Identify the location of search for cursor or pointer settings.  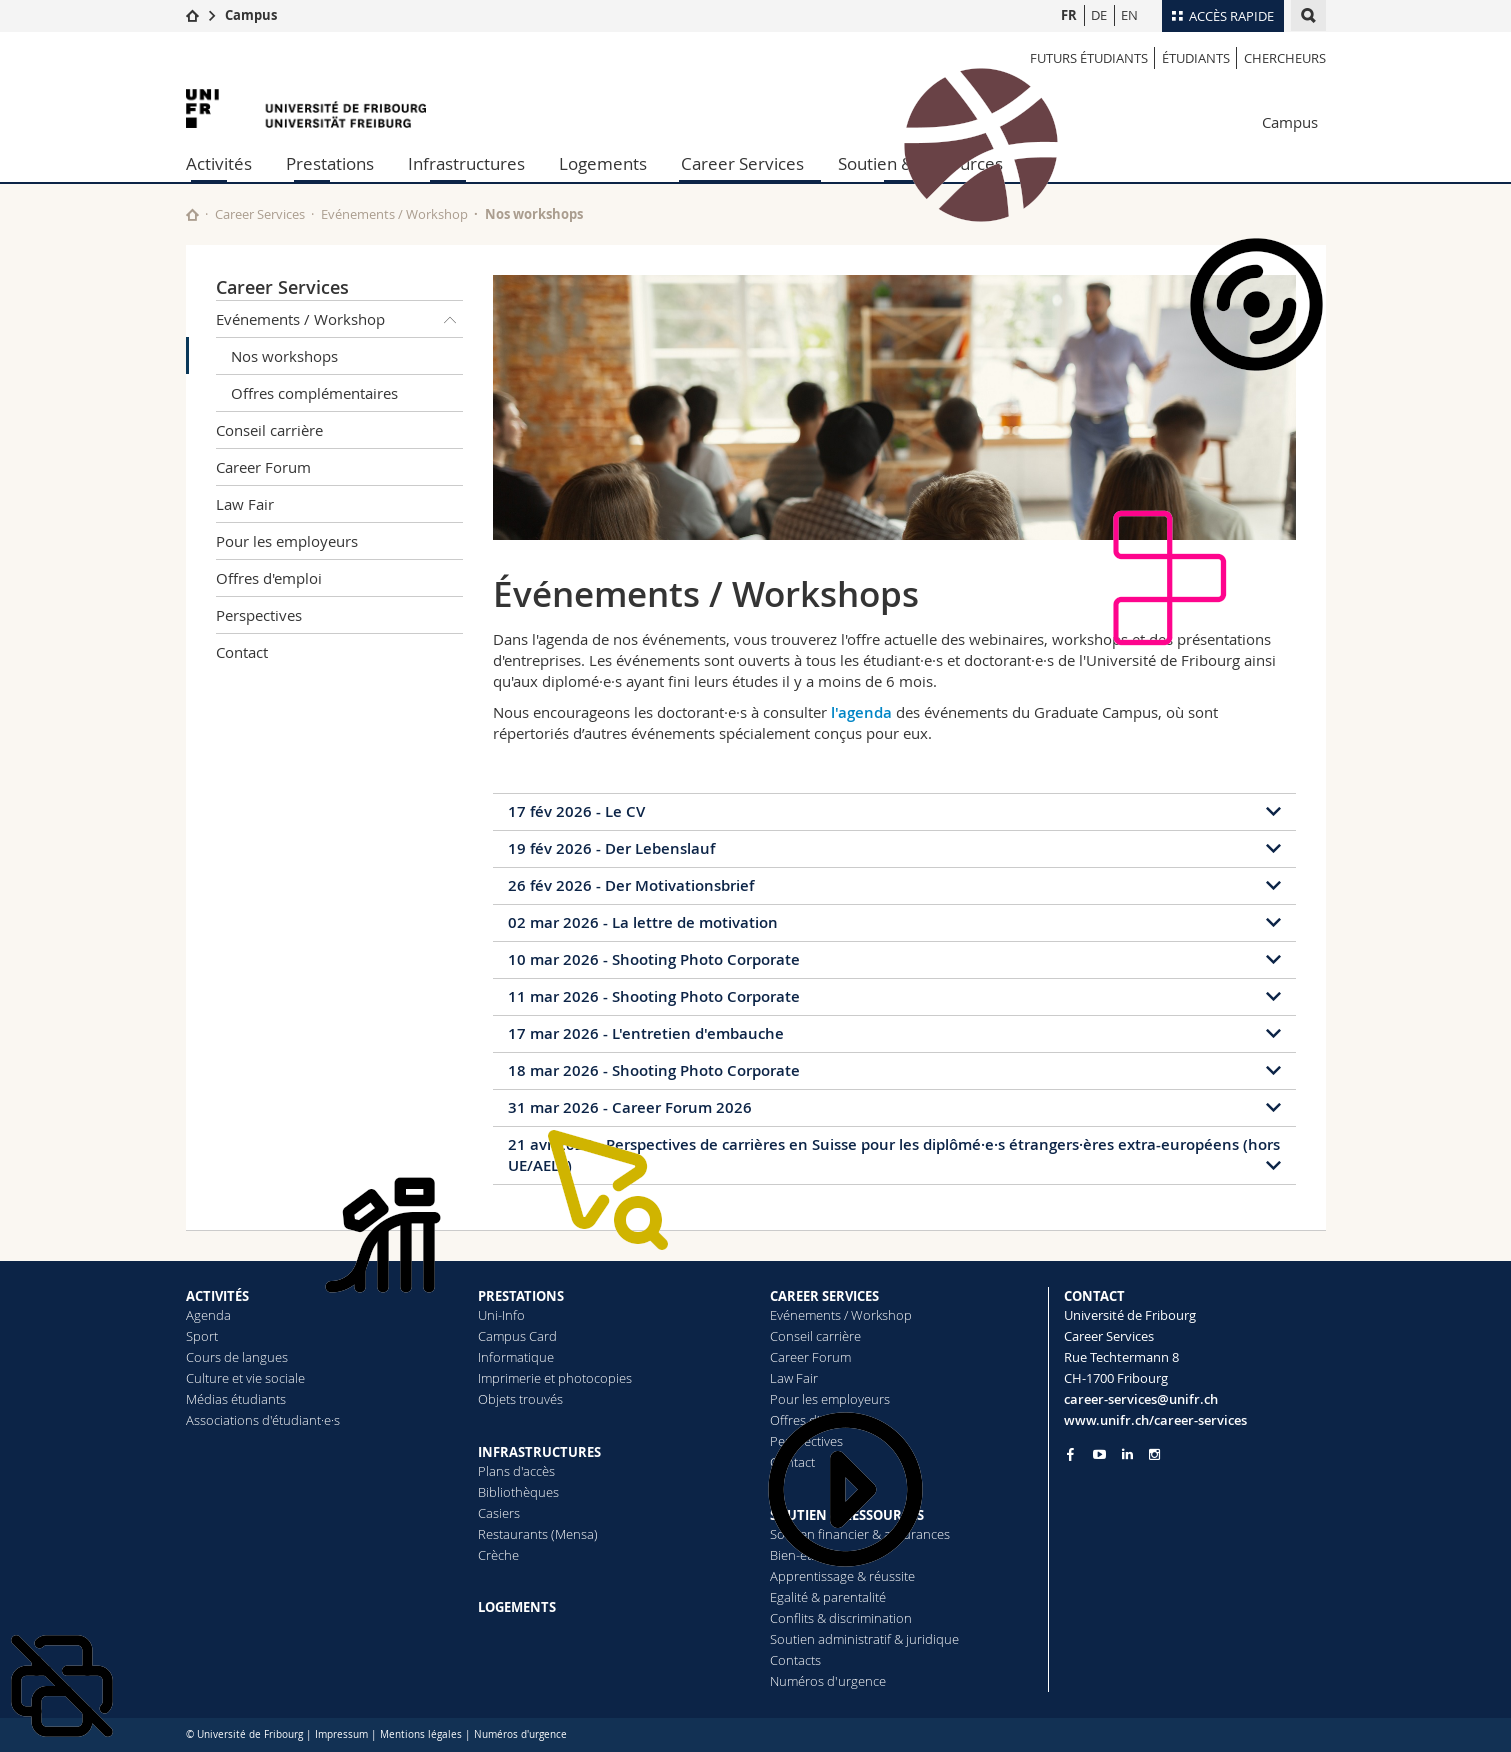
(602, 1184).